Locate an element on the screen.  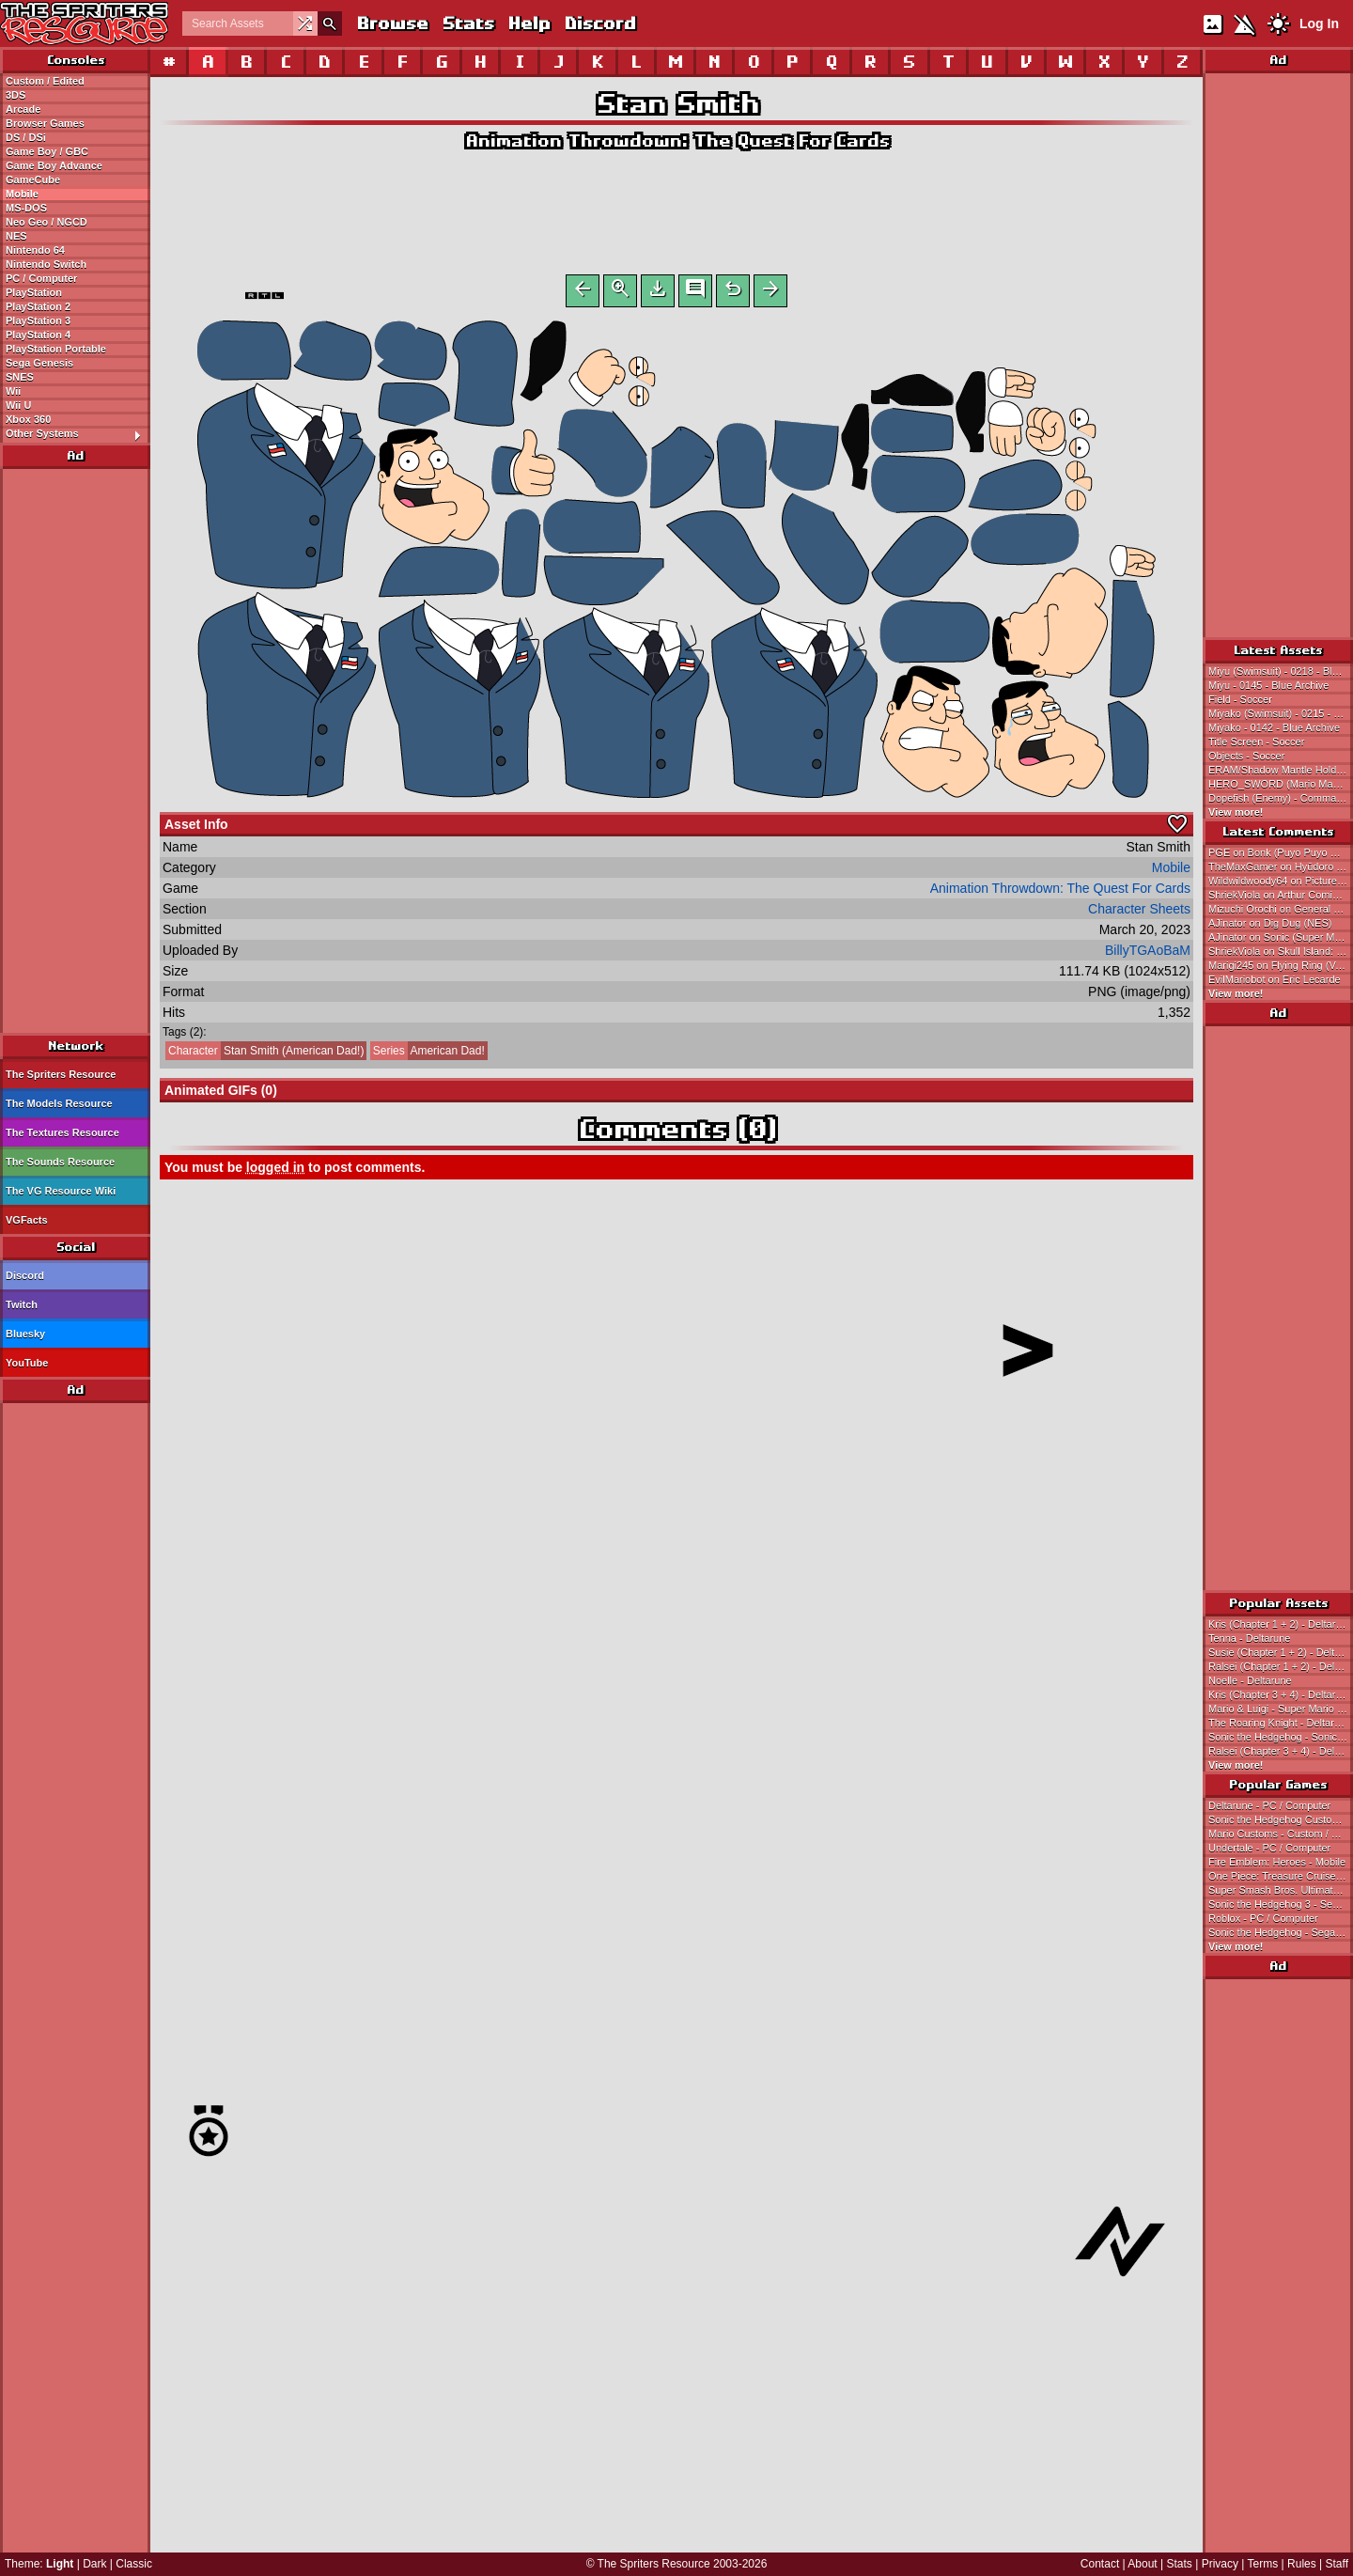
norco brand logo is located at coordinates (1120, 2241).